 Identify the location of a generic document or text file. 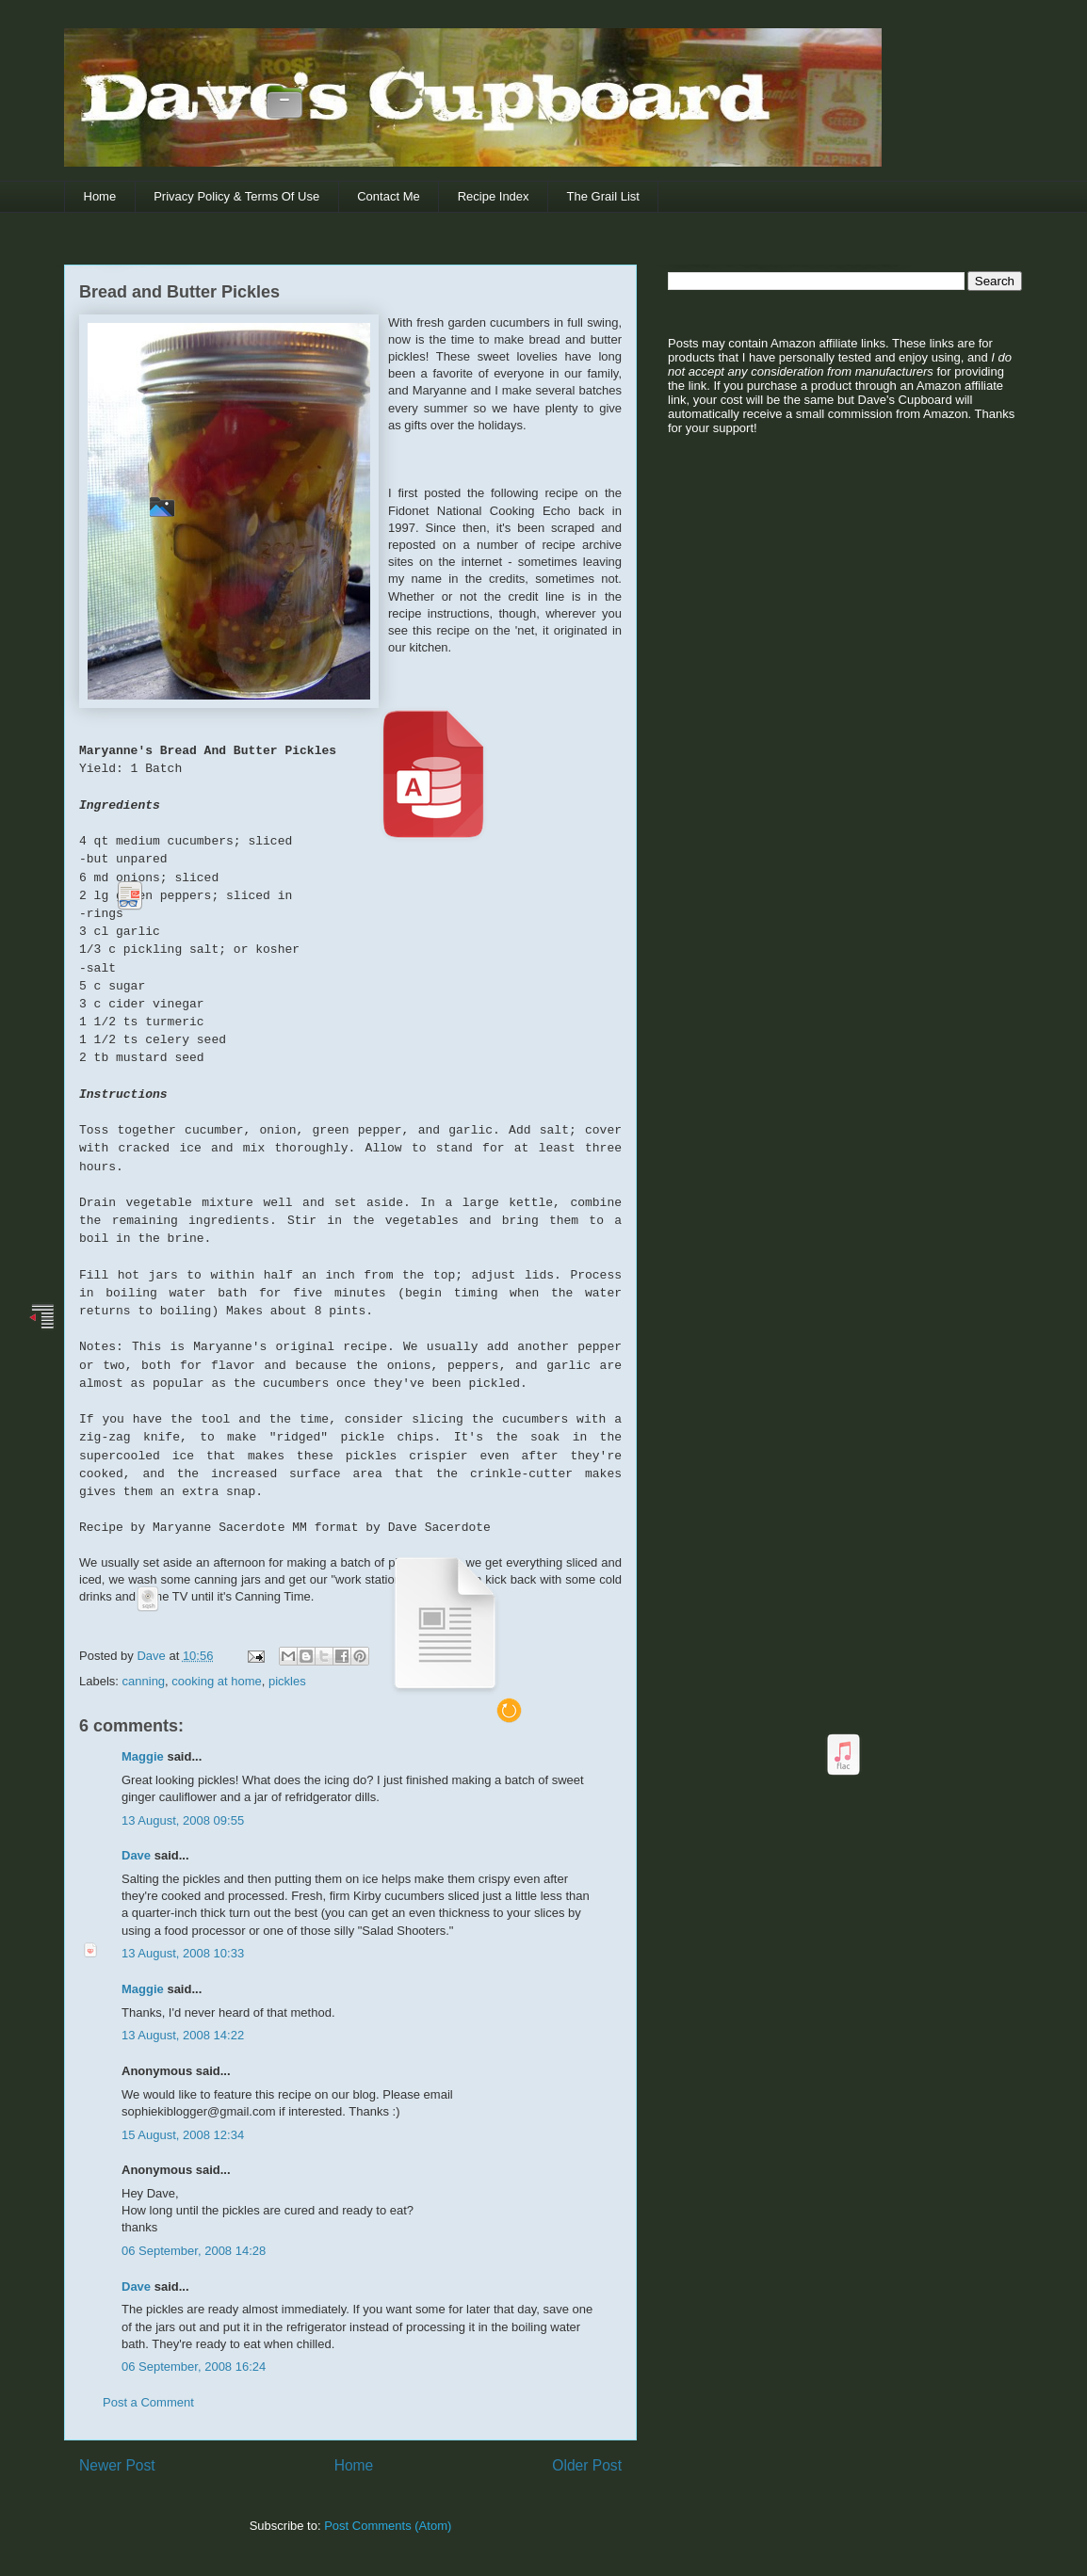
(445, 1625).